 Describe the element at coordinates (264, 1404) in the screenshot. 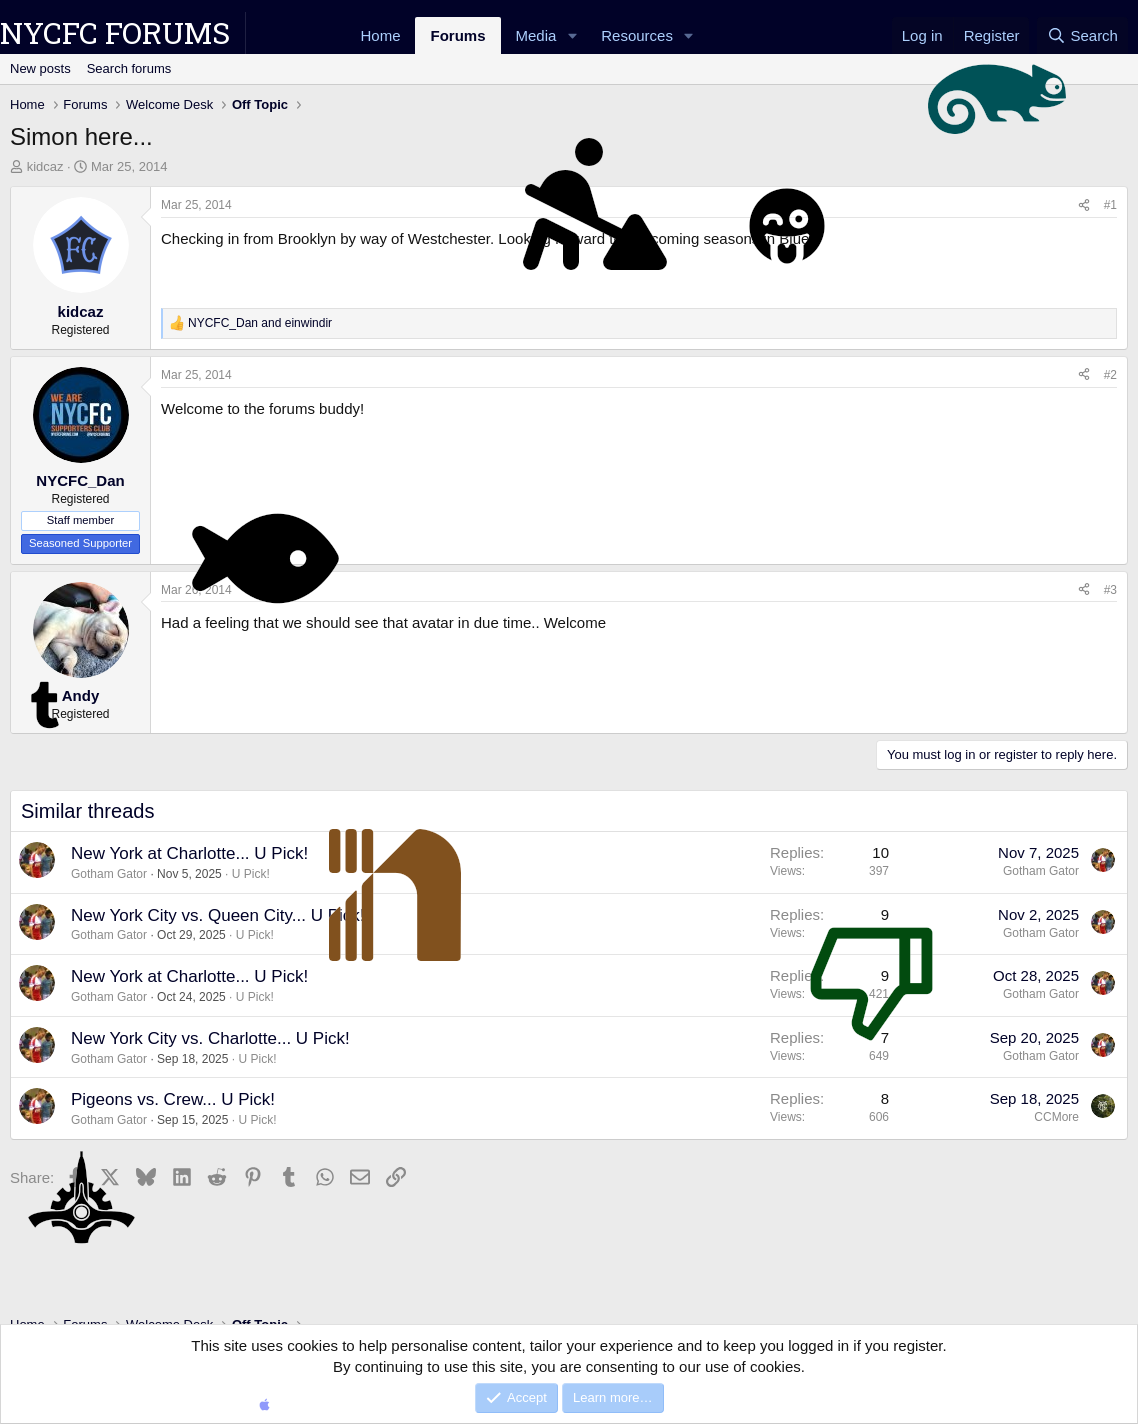

I see `Apple company logo` at that location.